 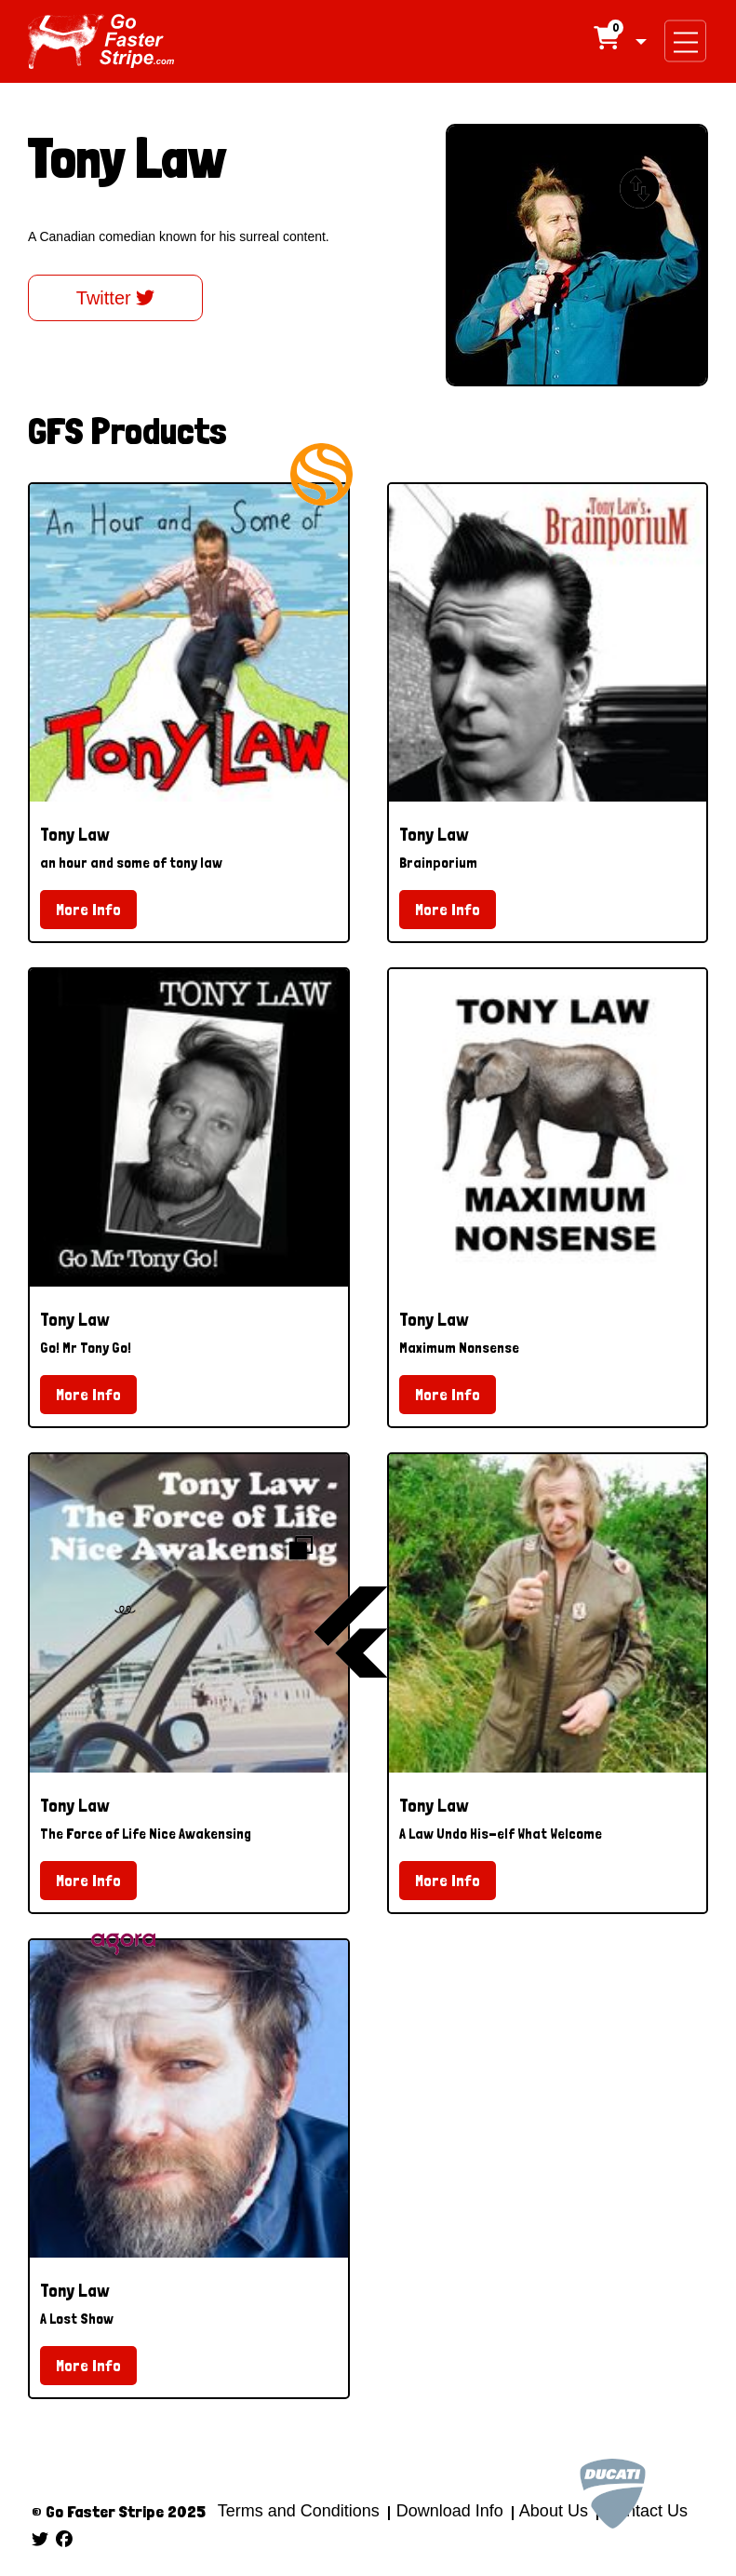 What do you see at coordinates (639, 188) in the screenshot?
I see `swap or exchange currencies` at bounding box center [639, 188].